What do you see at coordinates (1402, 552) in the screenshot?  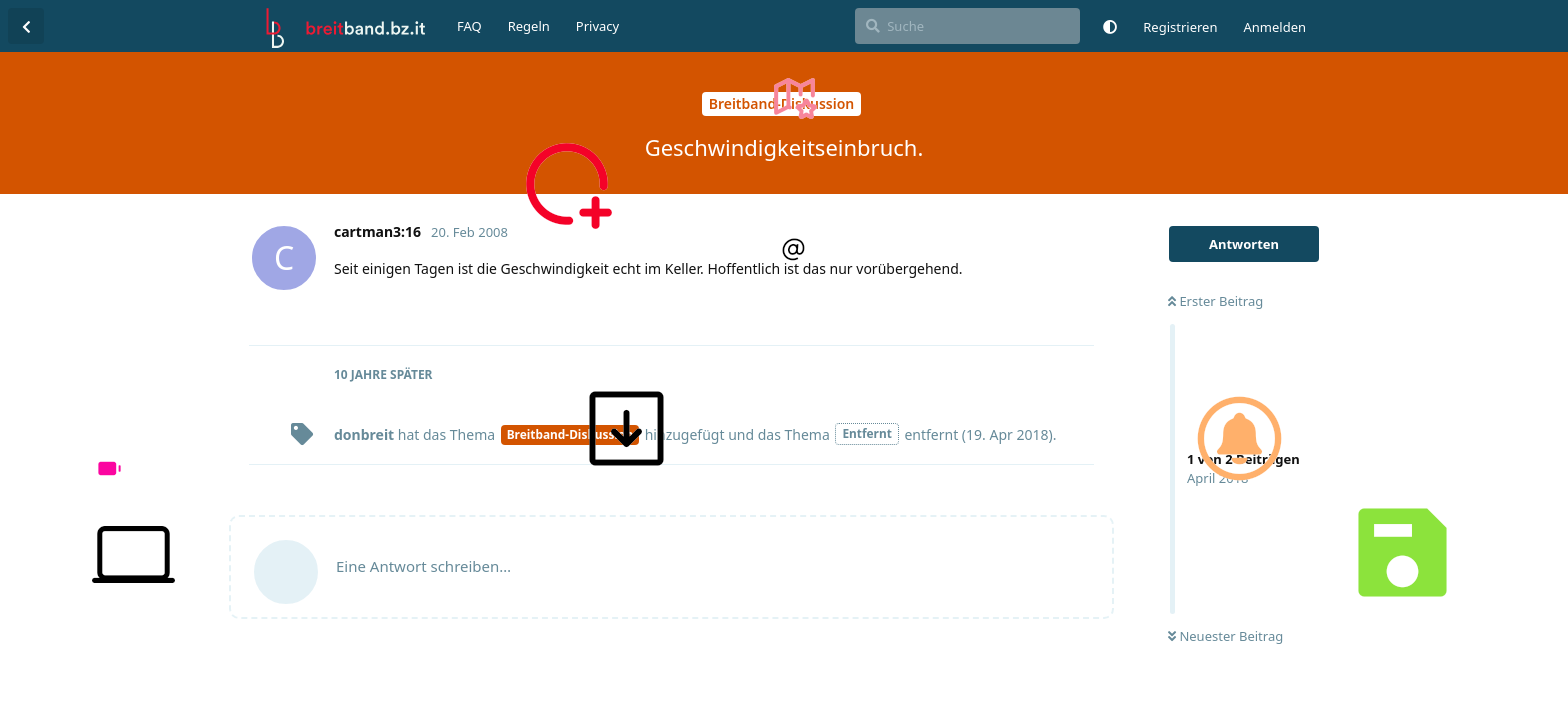 I see `save current file or document` at bounding box center [1402, 552].